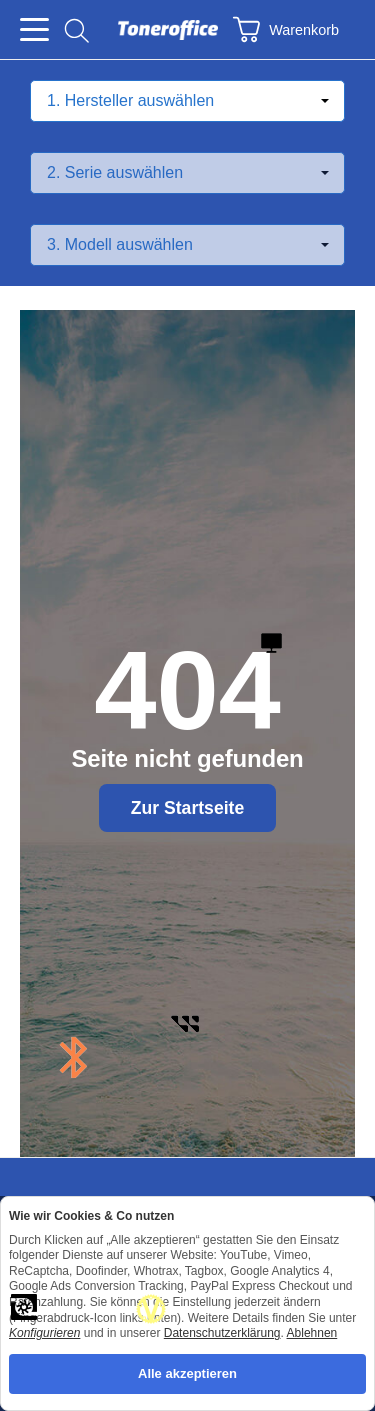 Image resolution: width=375 pixels, height=1411 pixels. Describe the element at coordinates (151, 1309) in the screenshot. I see `open vaultwarden password manager` at that location.